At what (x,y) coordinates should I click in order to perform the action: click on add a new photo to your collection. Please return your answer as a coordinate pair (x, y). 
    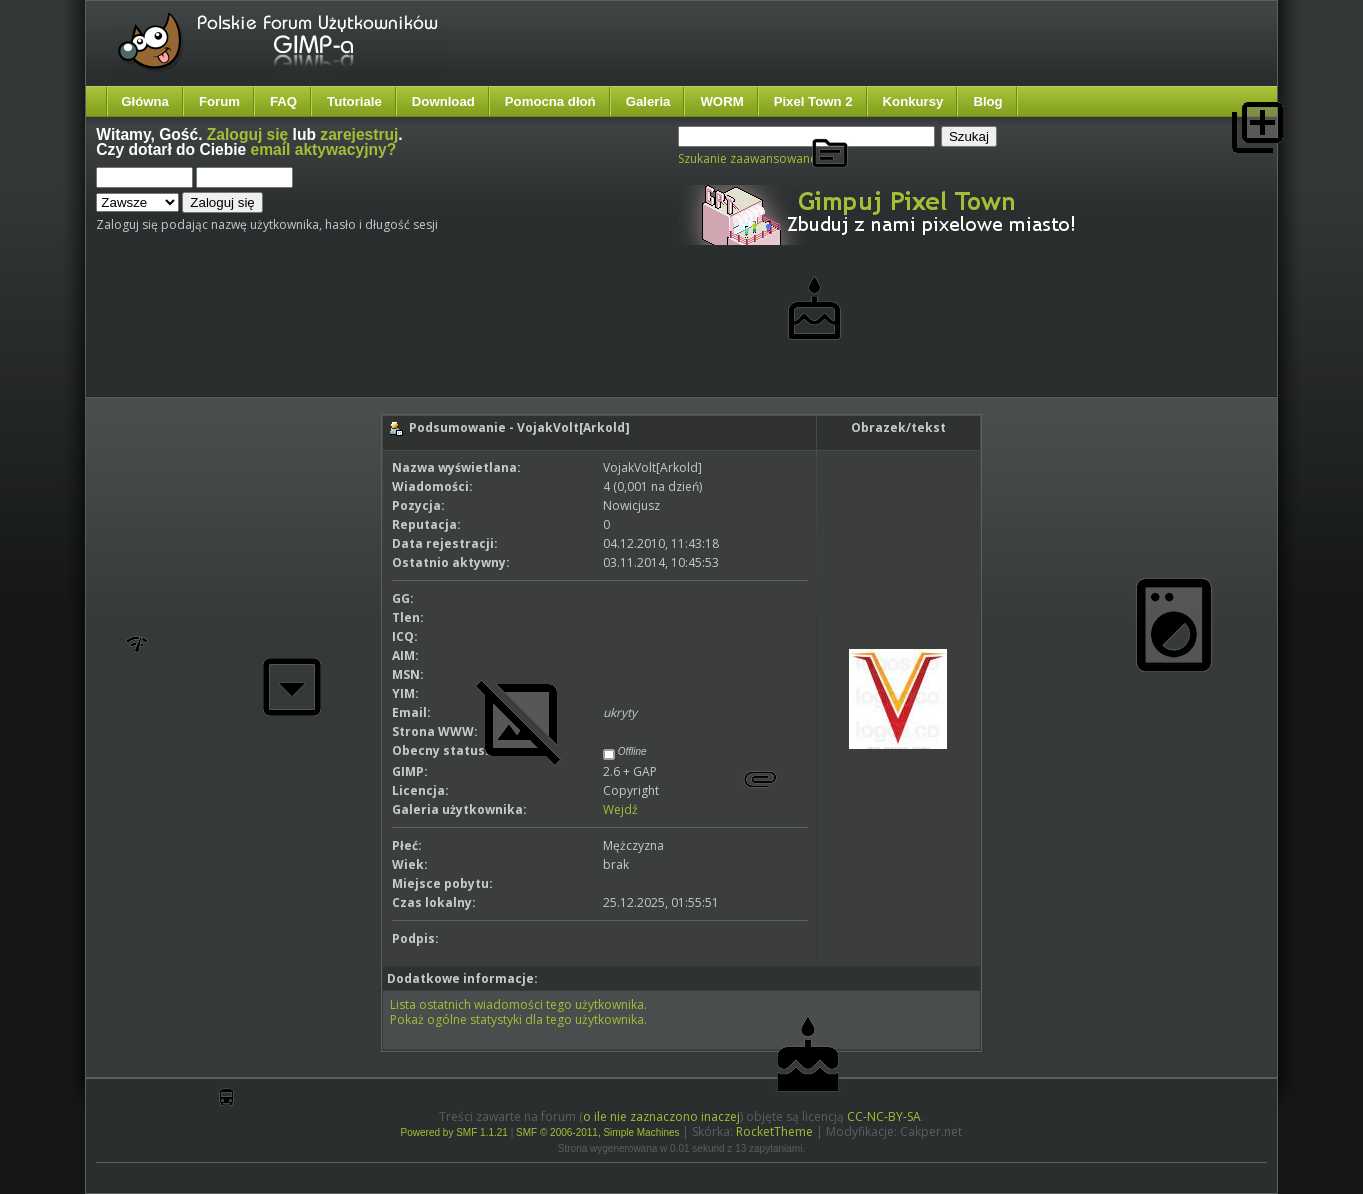
    Looking at the image, I should click on (1257, 127).